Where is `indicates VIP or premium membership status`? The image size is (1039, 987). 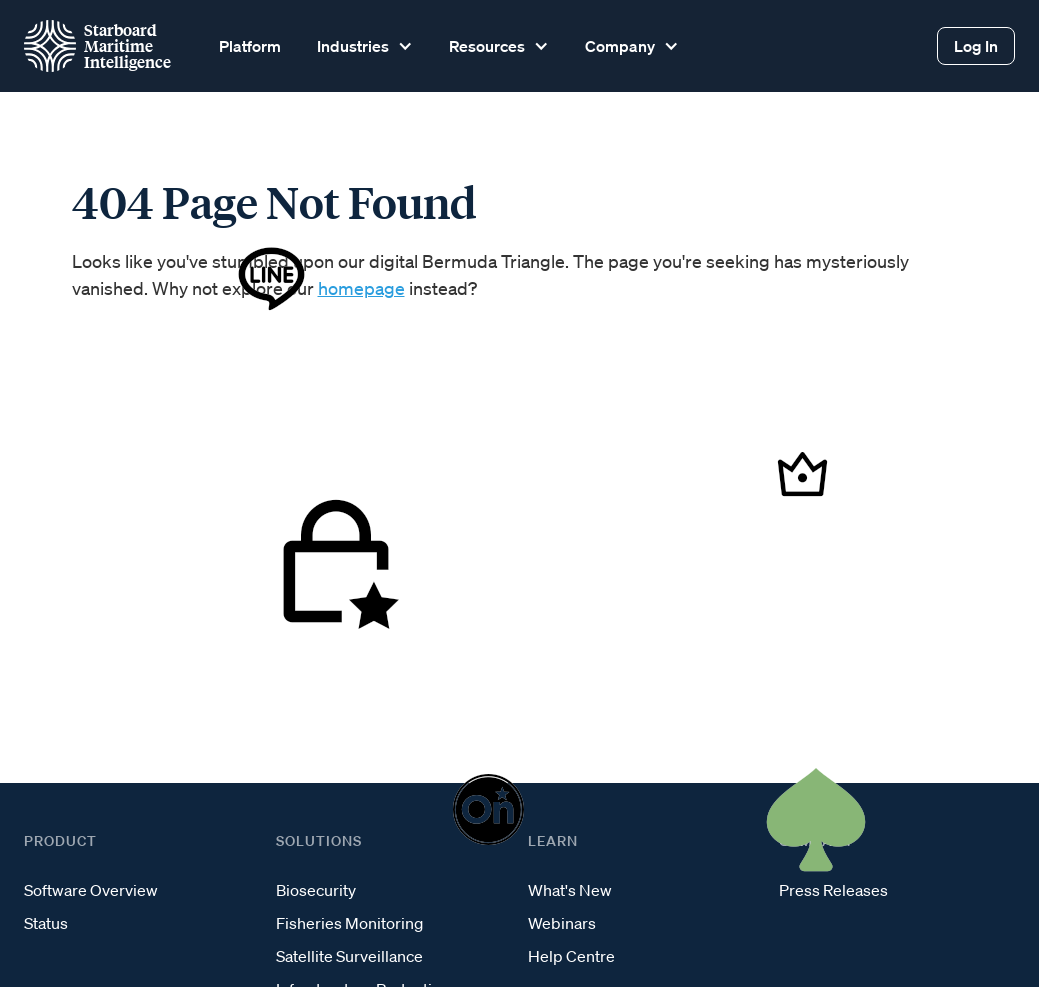 indicates VIP or premium membership status is located at coordinates (802, 475).